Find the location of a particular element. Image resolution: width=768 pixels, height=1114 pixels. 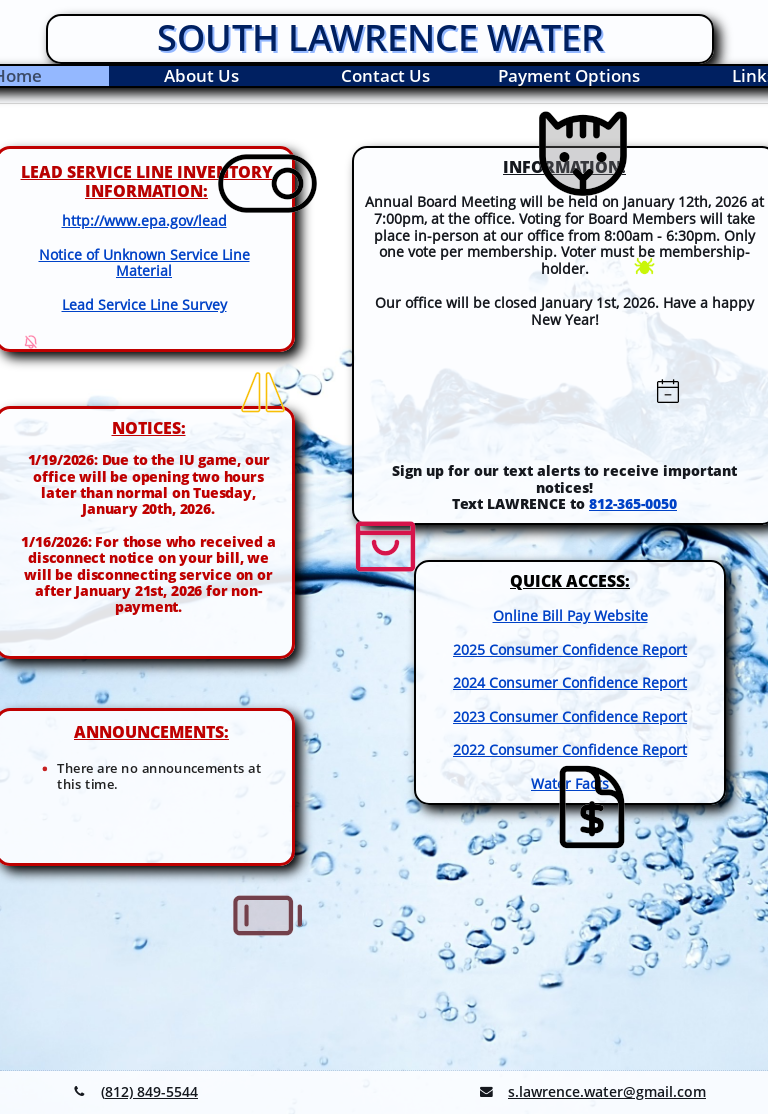

mute notifications is located at coordinates (31, 342).